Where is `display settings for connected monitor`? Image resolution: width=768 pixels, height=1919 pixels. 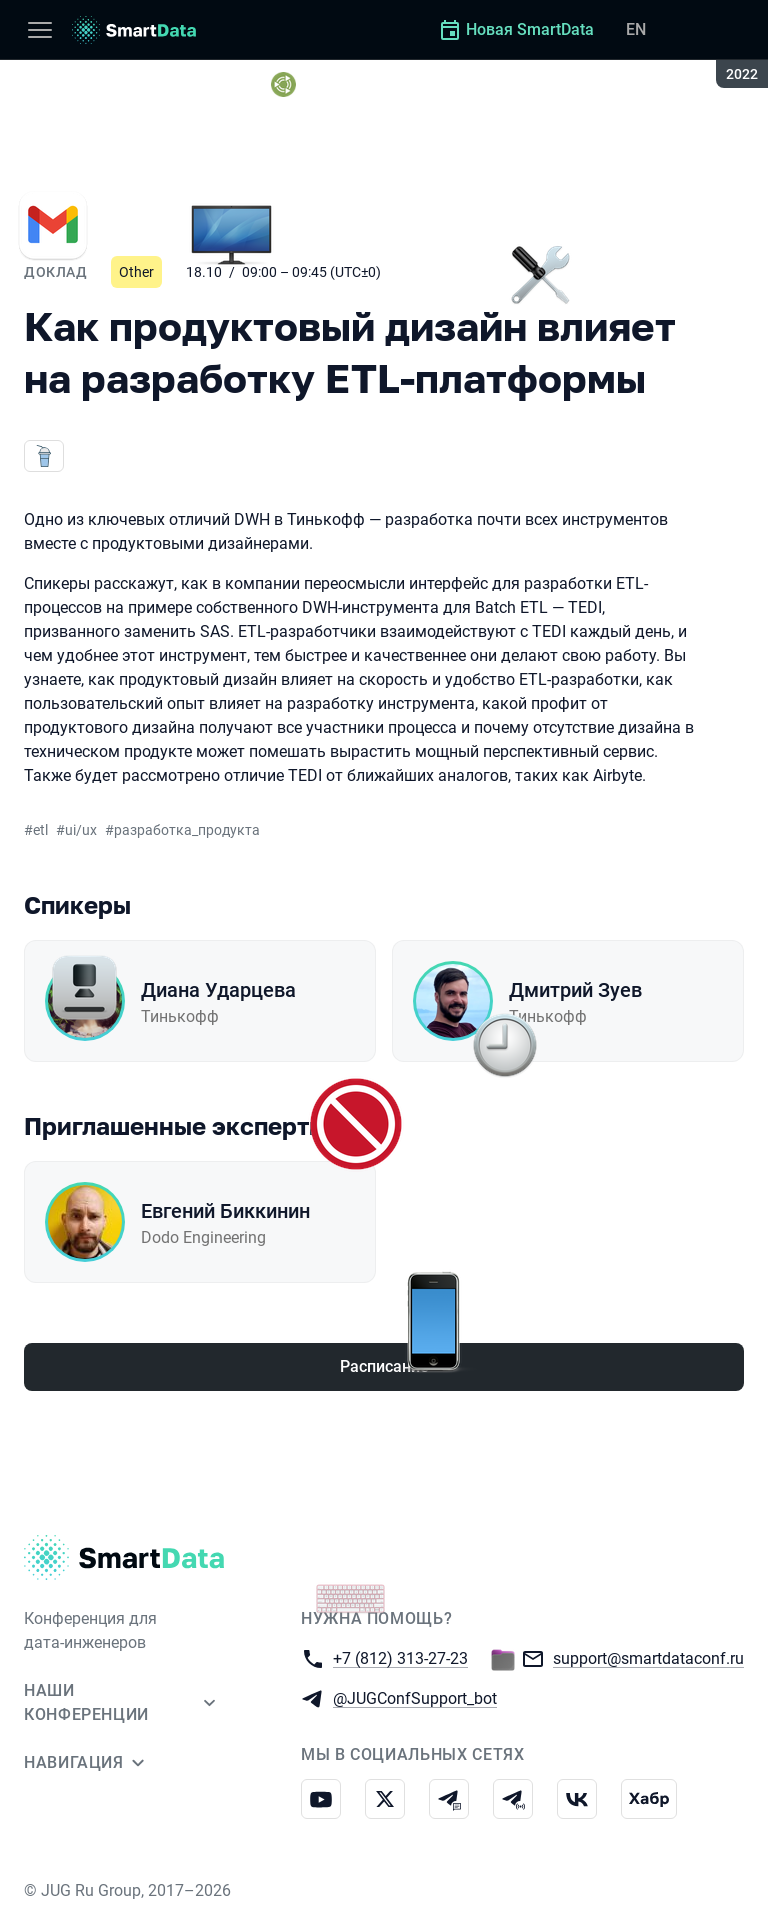
display settings for connected monitor is located at coordinates (231, 226).